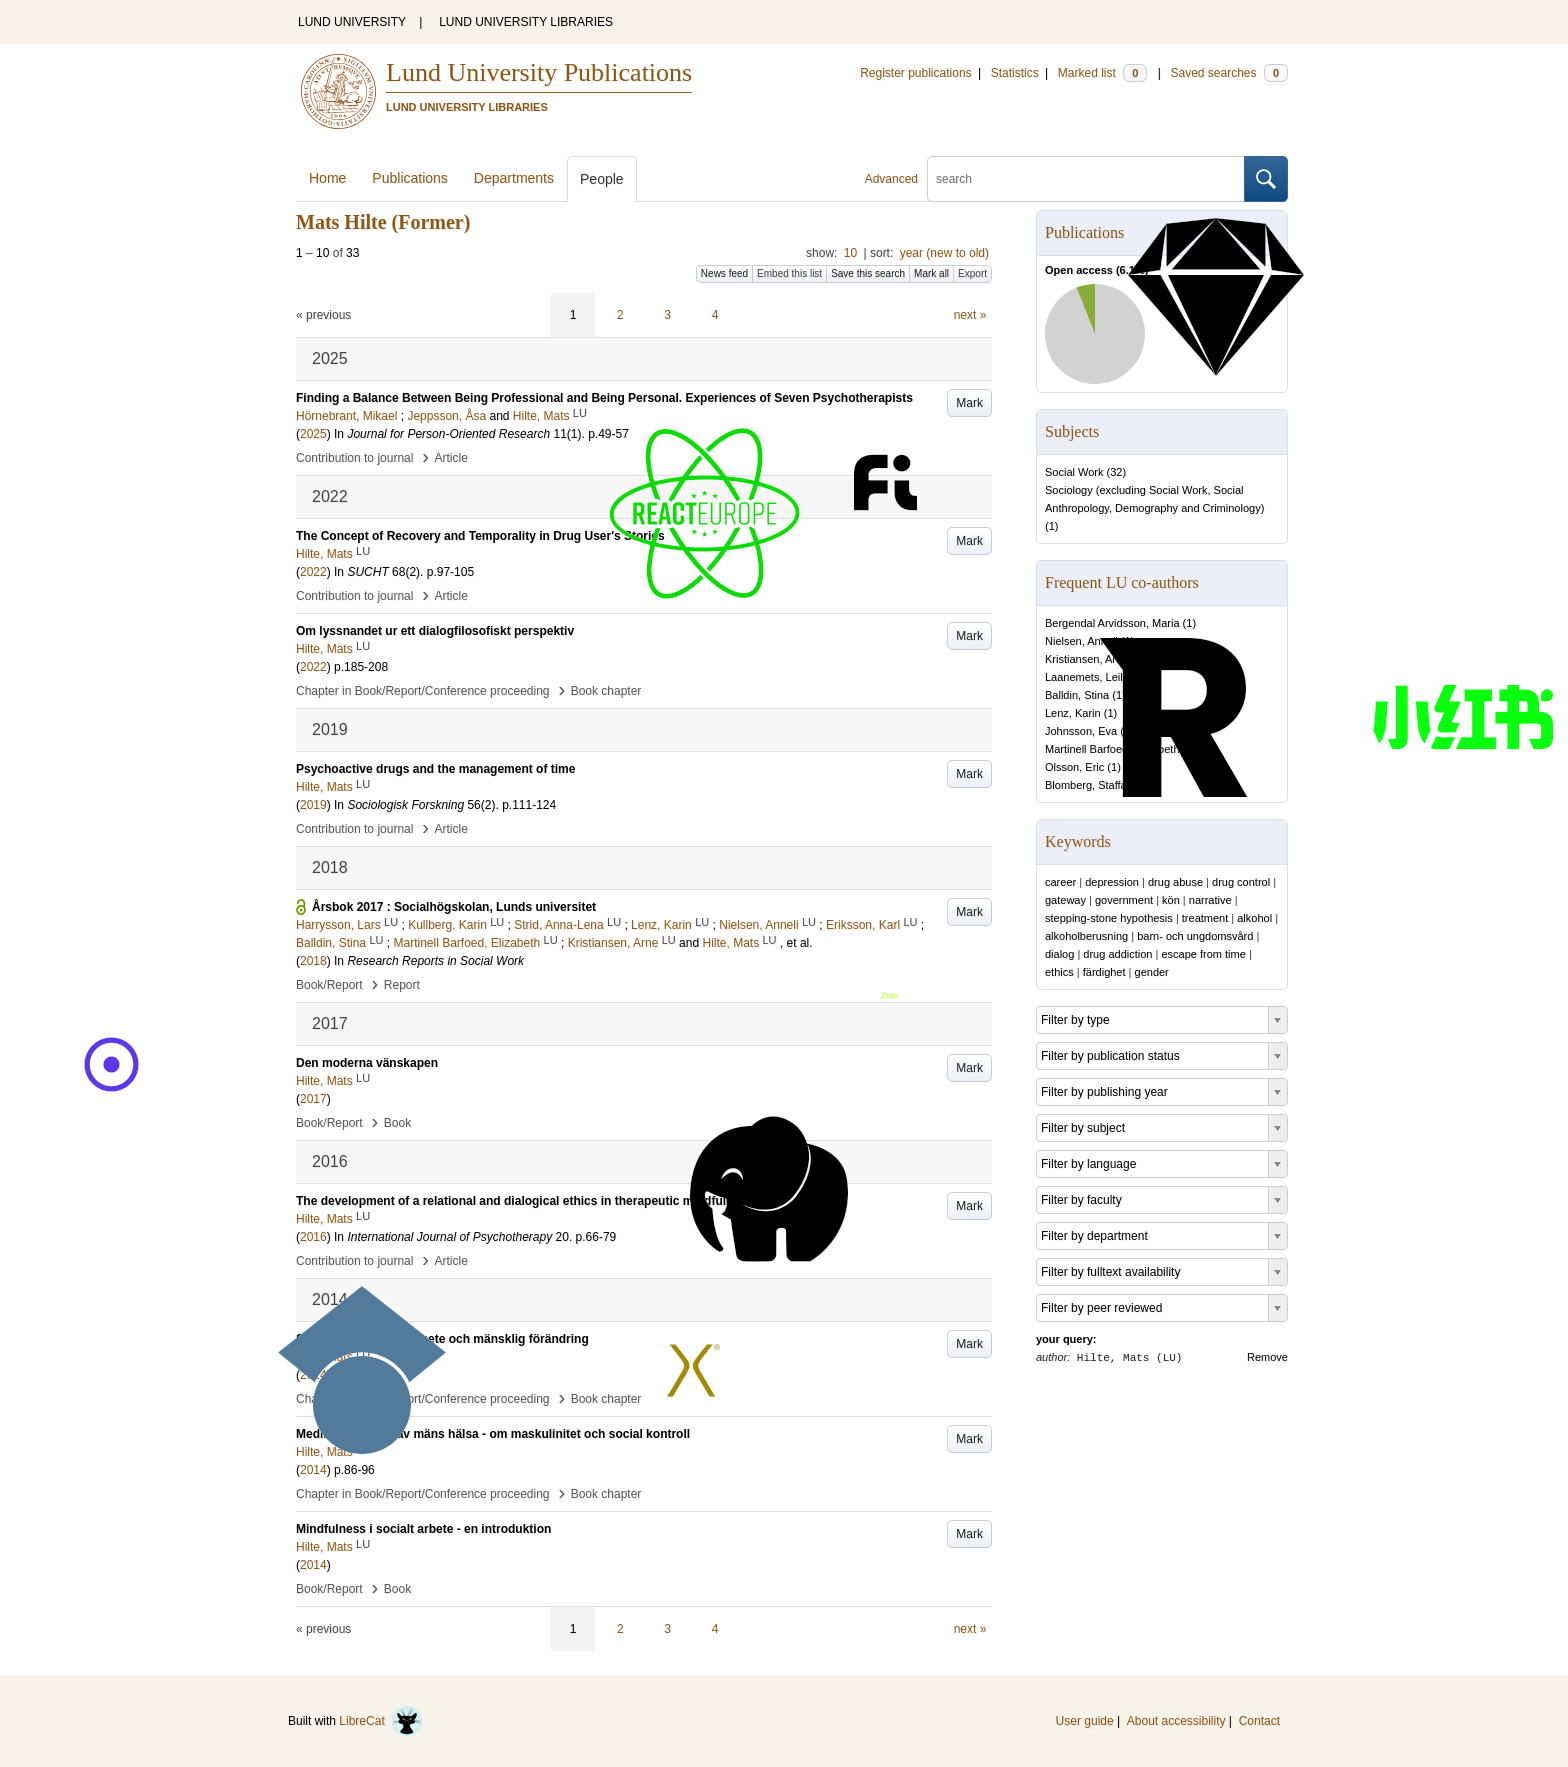 The width and height of the screenshot is (1568, 1767). What do you see at coordinates (889, 995) in the screenshot?
I see `open Zalo messaging app` at bounding box center [889, 995].